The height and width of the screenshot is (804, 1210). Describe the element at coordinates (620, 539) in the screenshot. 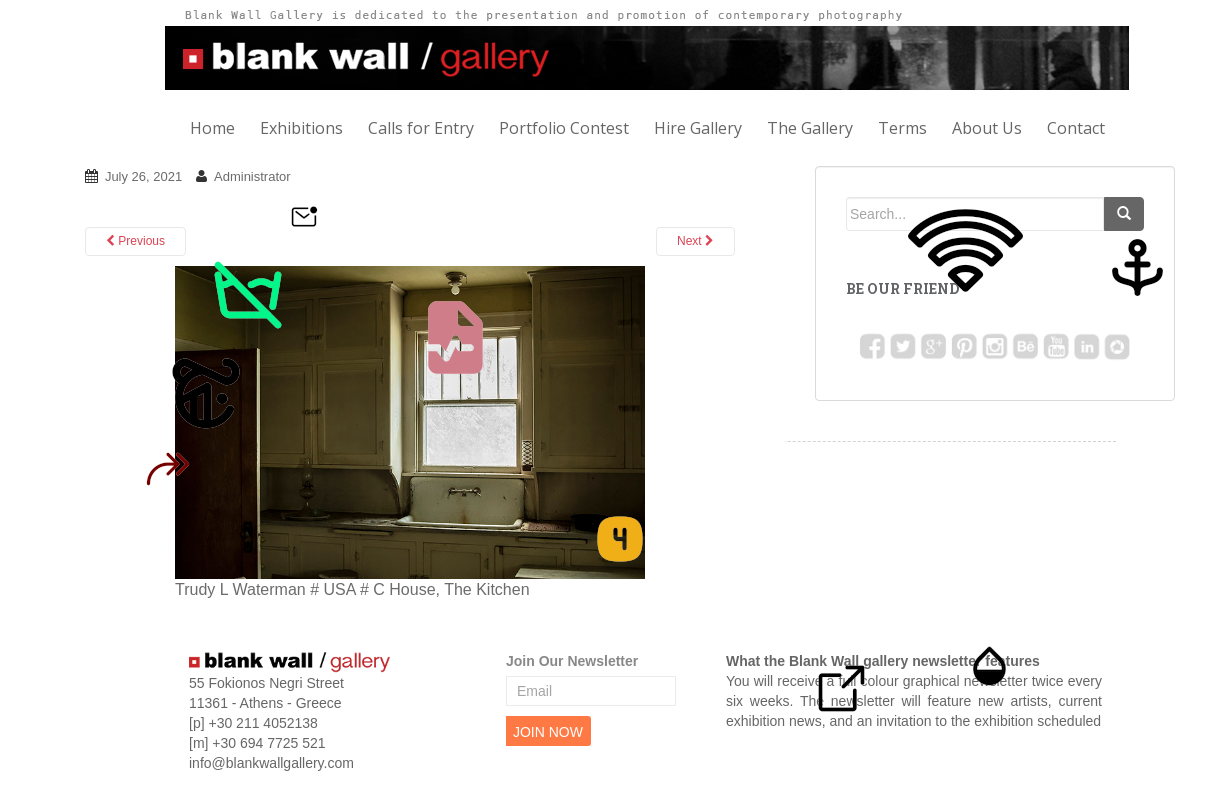

I see `indicates step 4 in a multi-step process` at that location.